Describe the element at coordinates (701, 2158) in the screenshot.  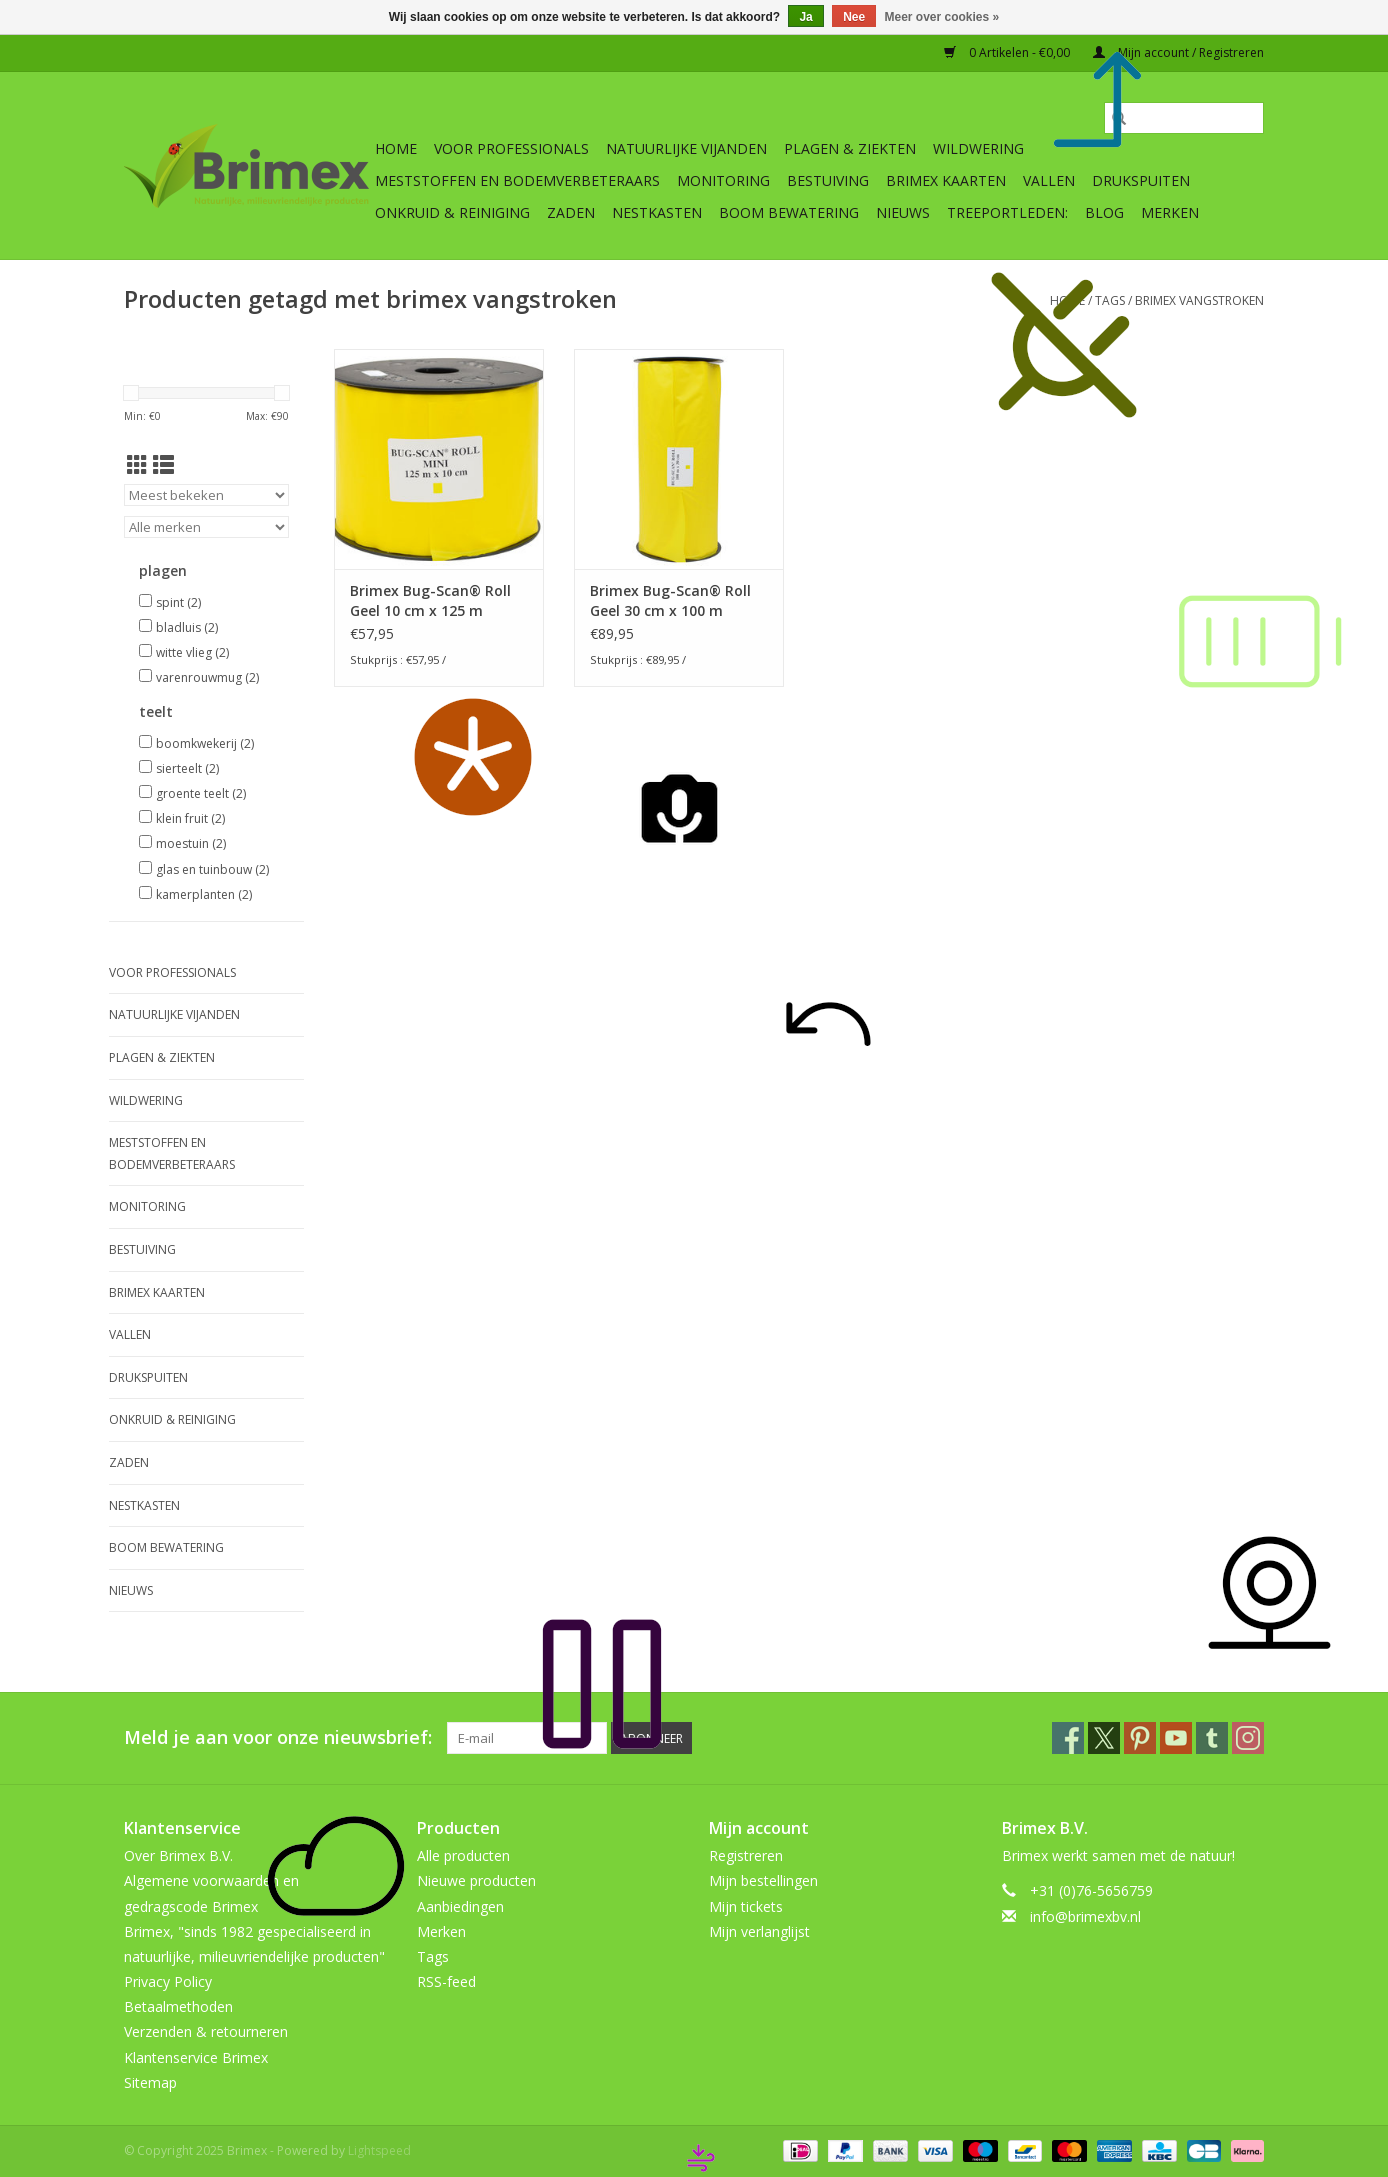
I see `indicates wind direction moving downward` at that location.